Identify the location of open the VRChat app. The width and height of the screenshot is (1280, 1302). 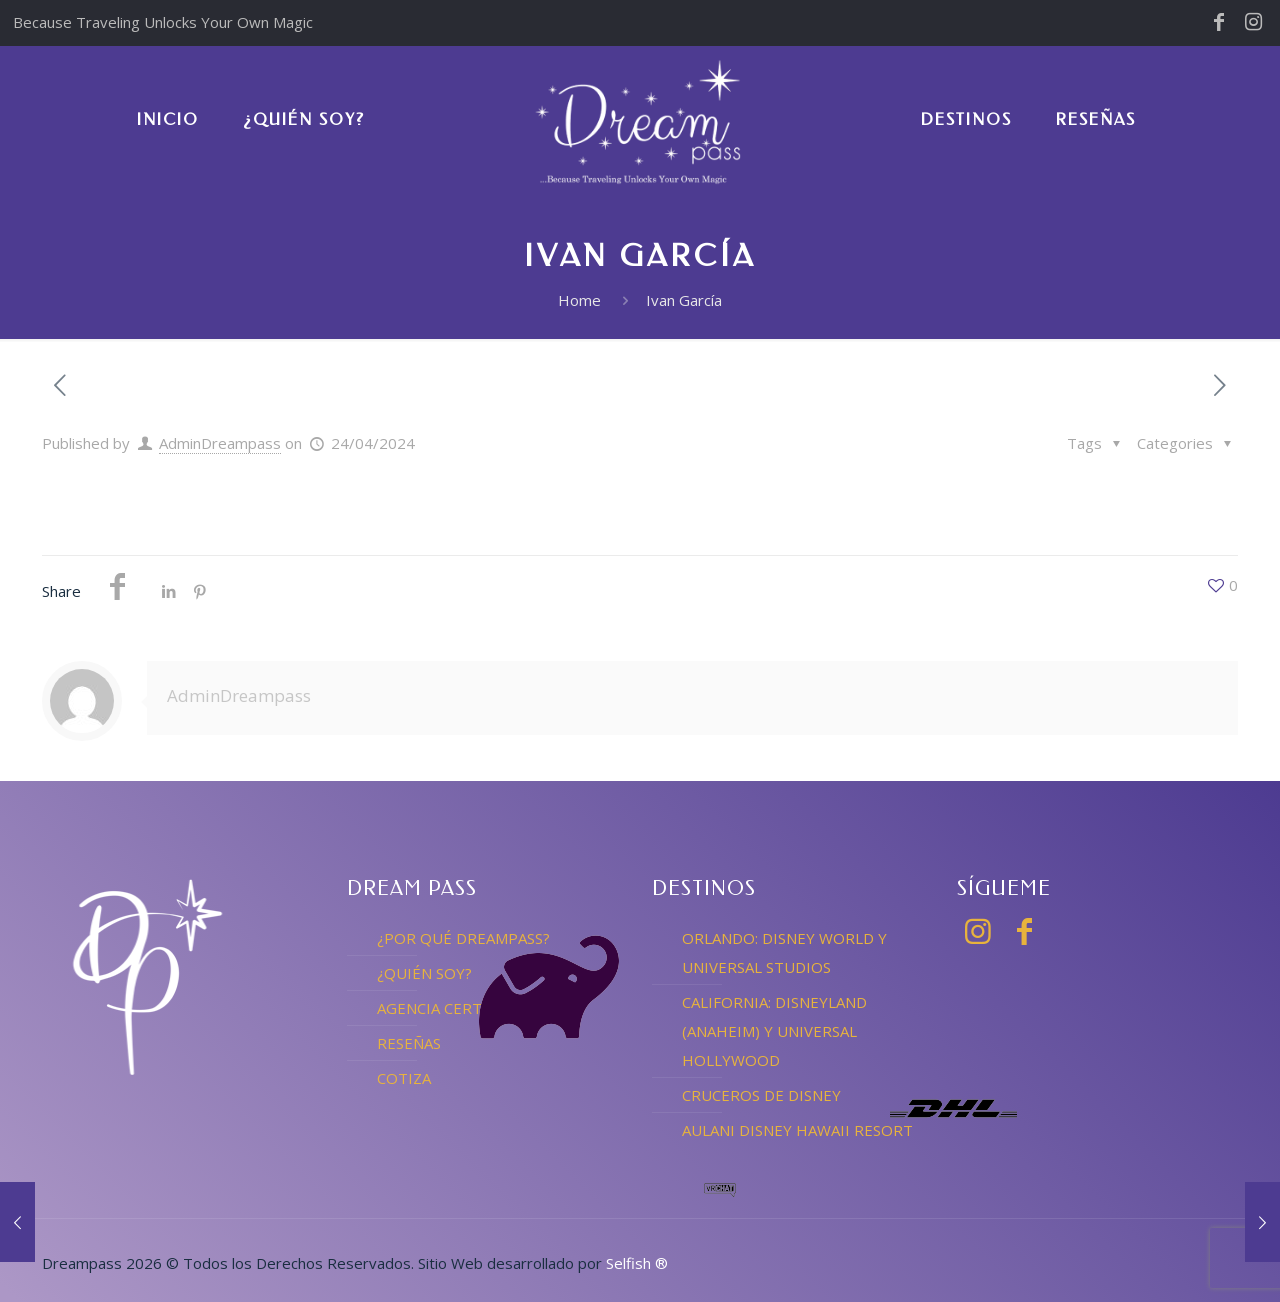
(720, 1190).